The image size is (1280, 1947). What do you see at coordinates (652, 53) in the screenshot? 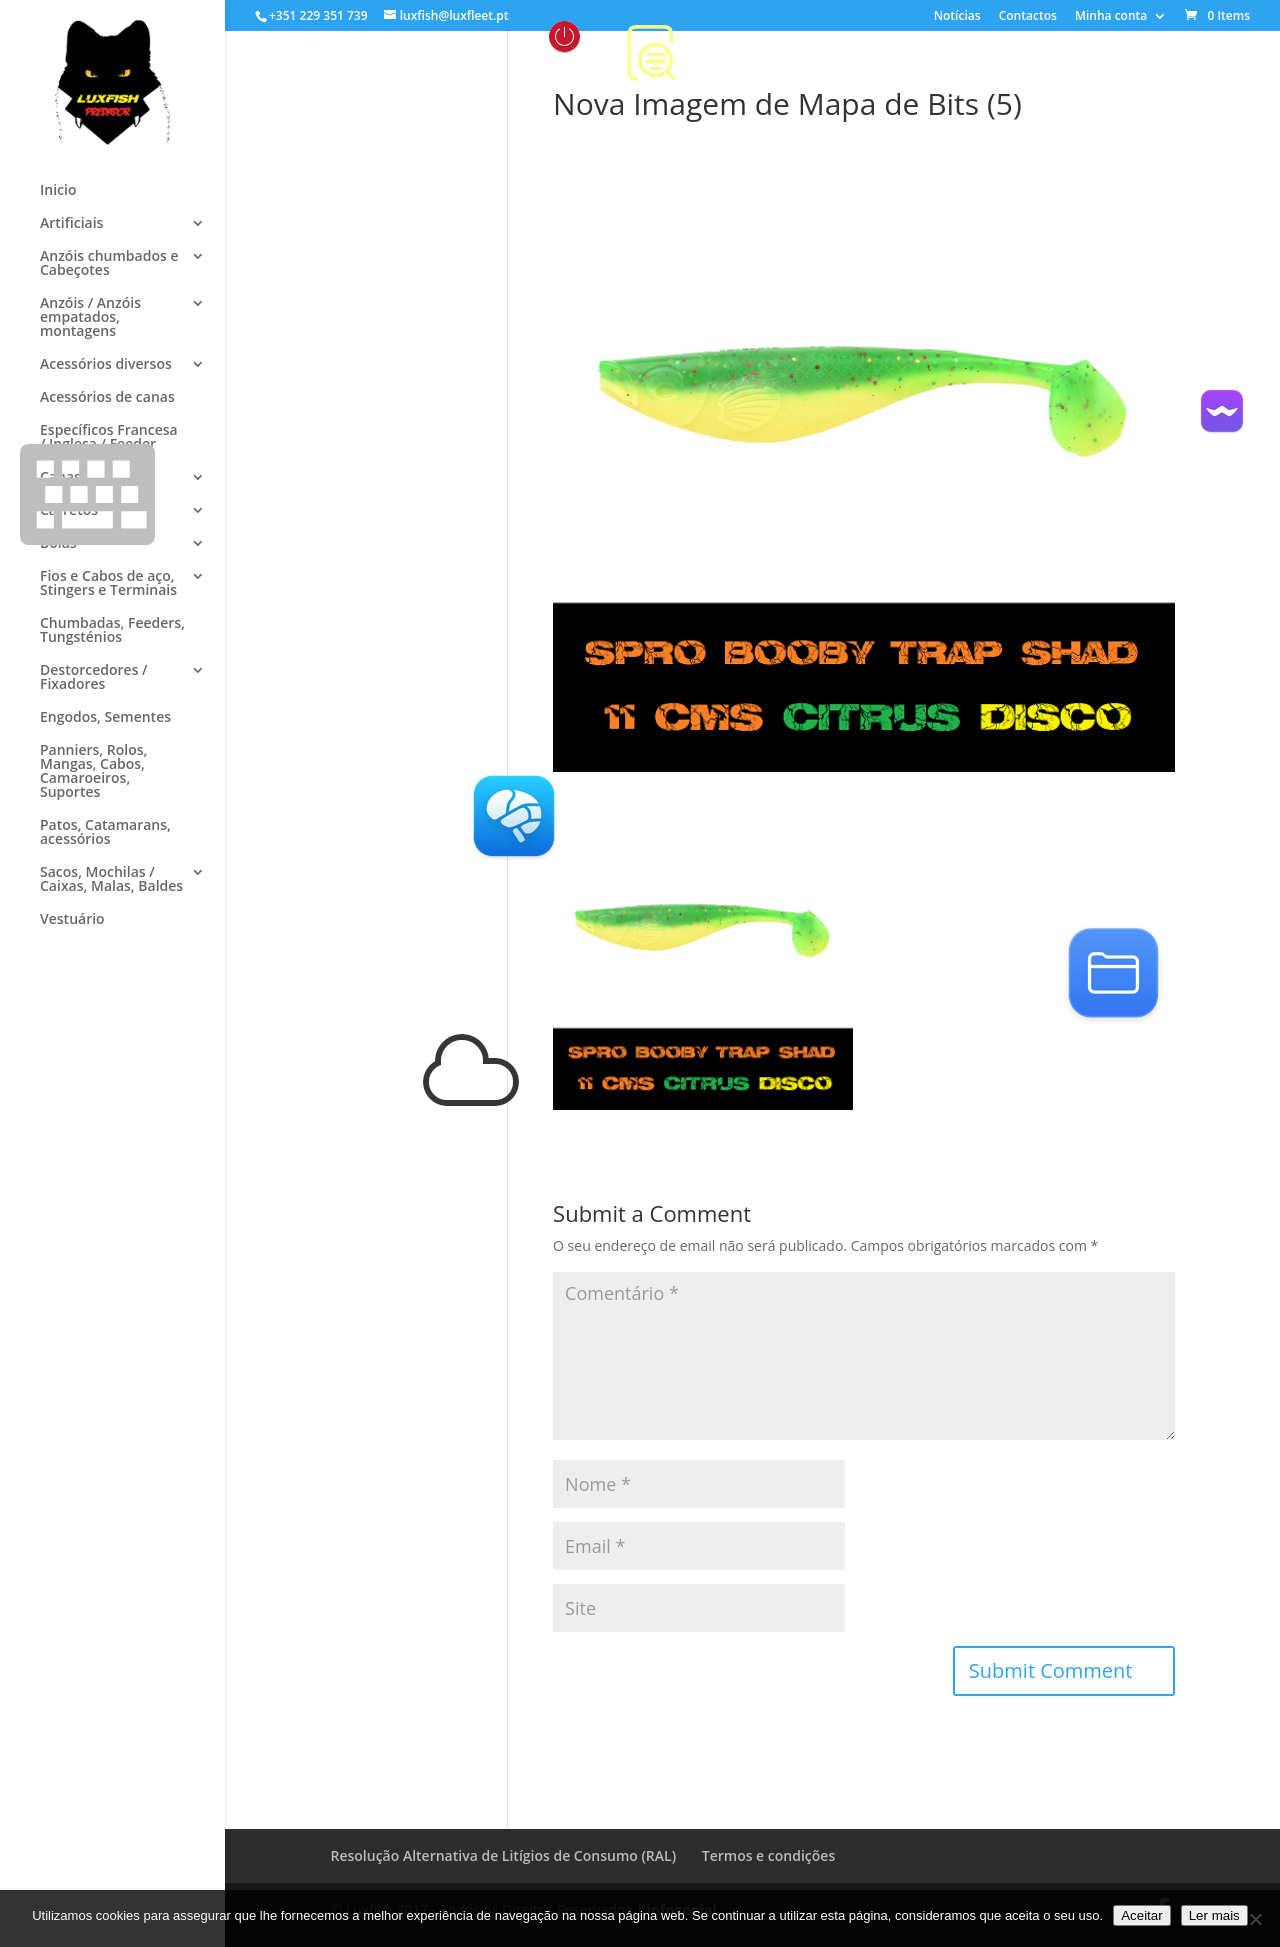
I see `open document viewer app` at bounding box center [652, 53].